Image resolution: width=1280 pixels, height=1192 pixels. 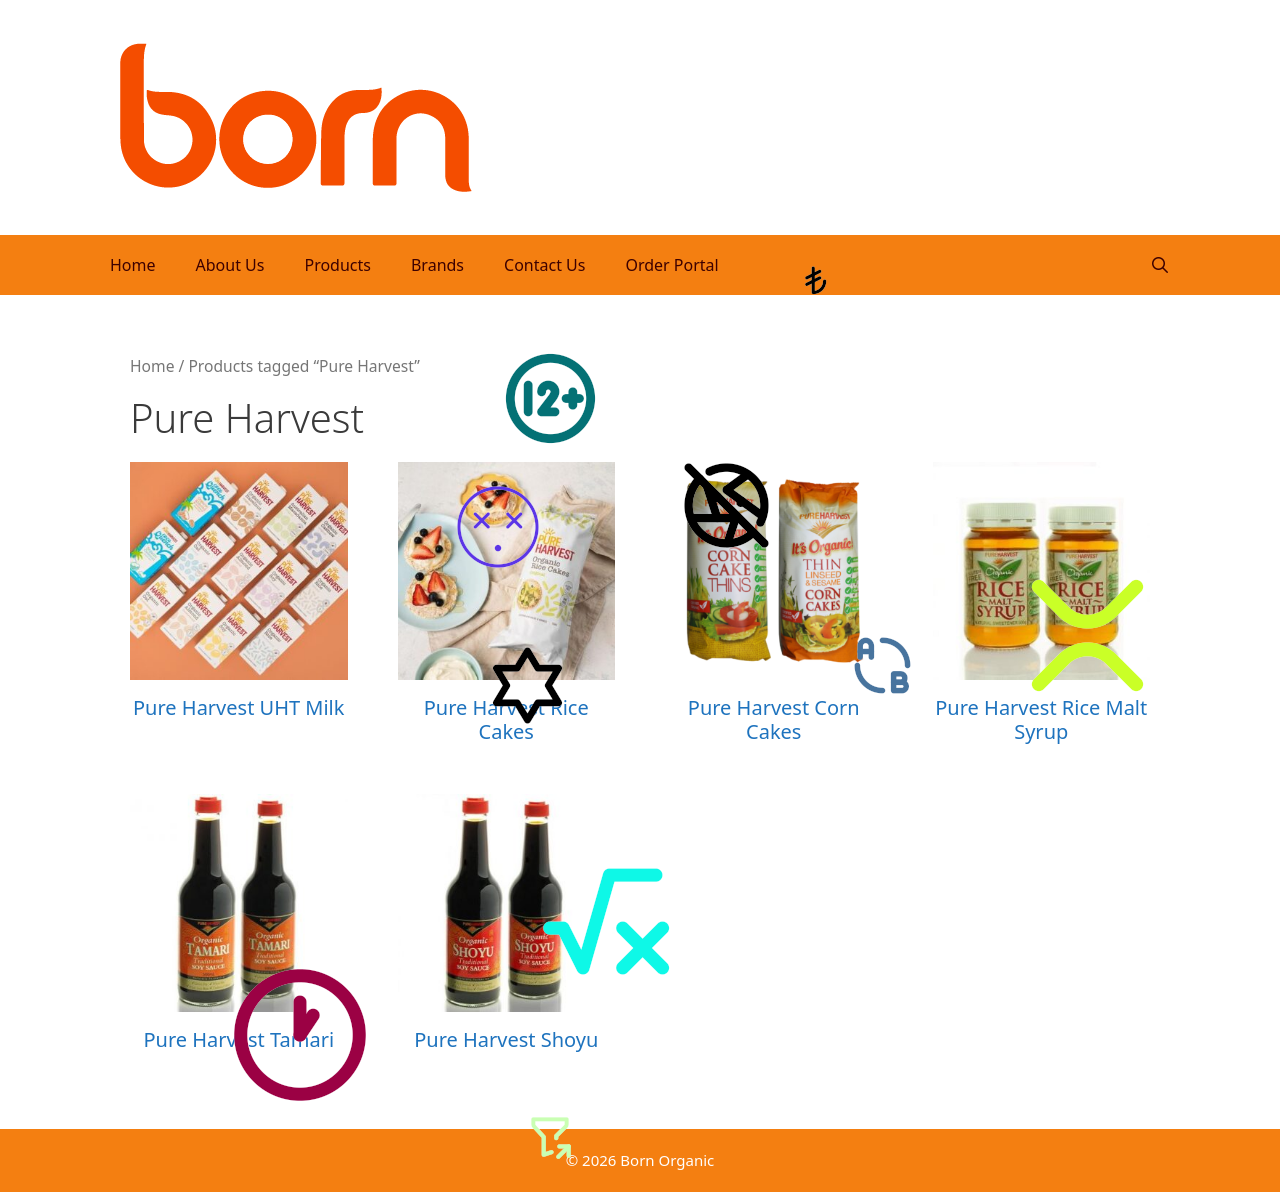 I want to click on access calculator or math functions, so click(x=609, y=921).